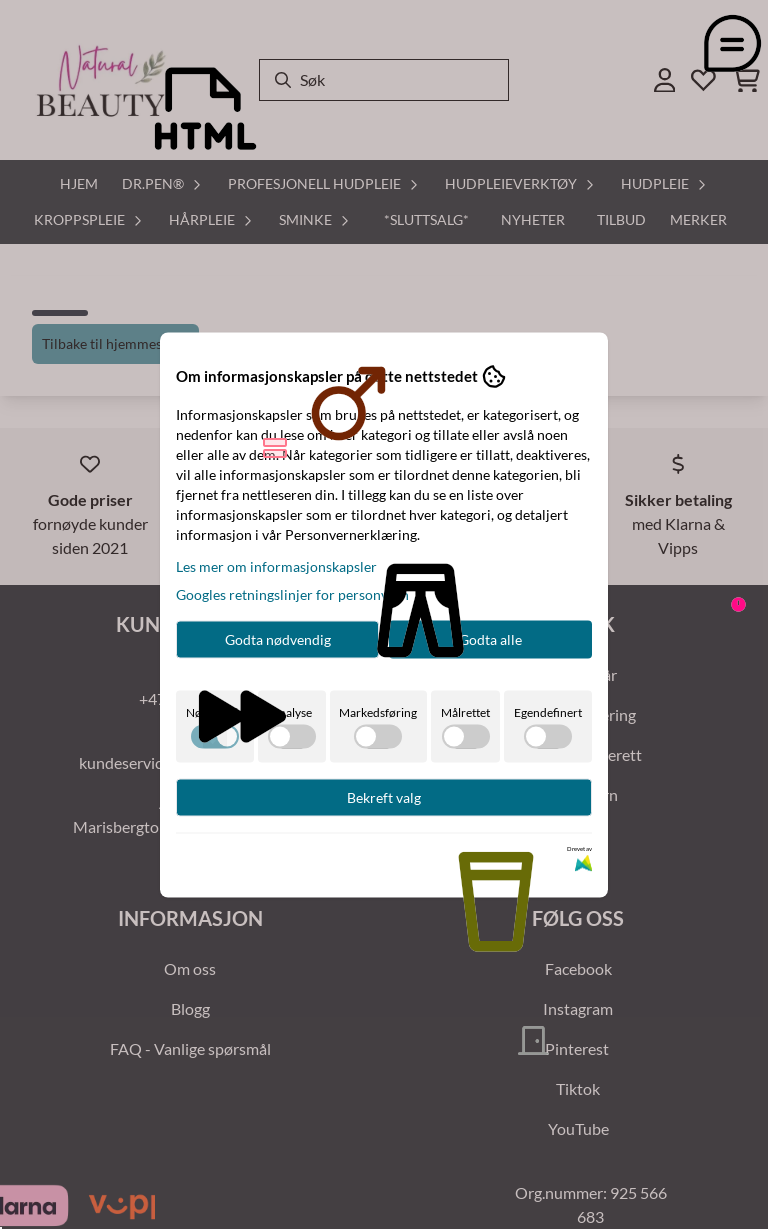  I want to click on open chat or messaging, so click(731, 44).